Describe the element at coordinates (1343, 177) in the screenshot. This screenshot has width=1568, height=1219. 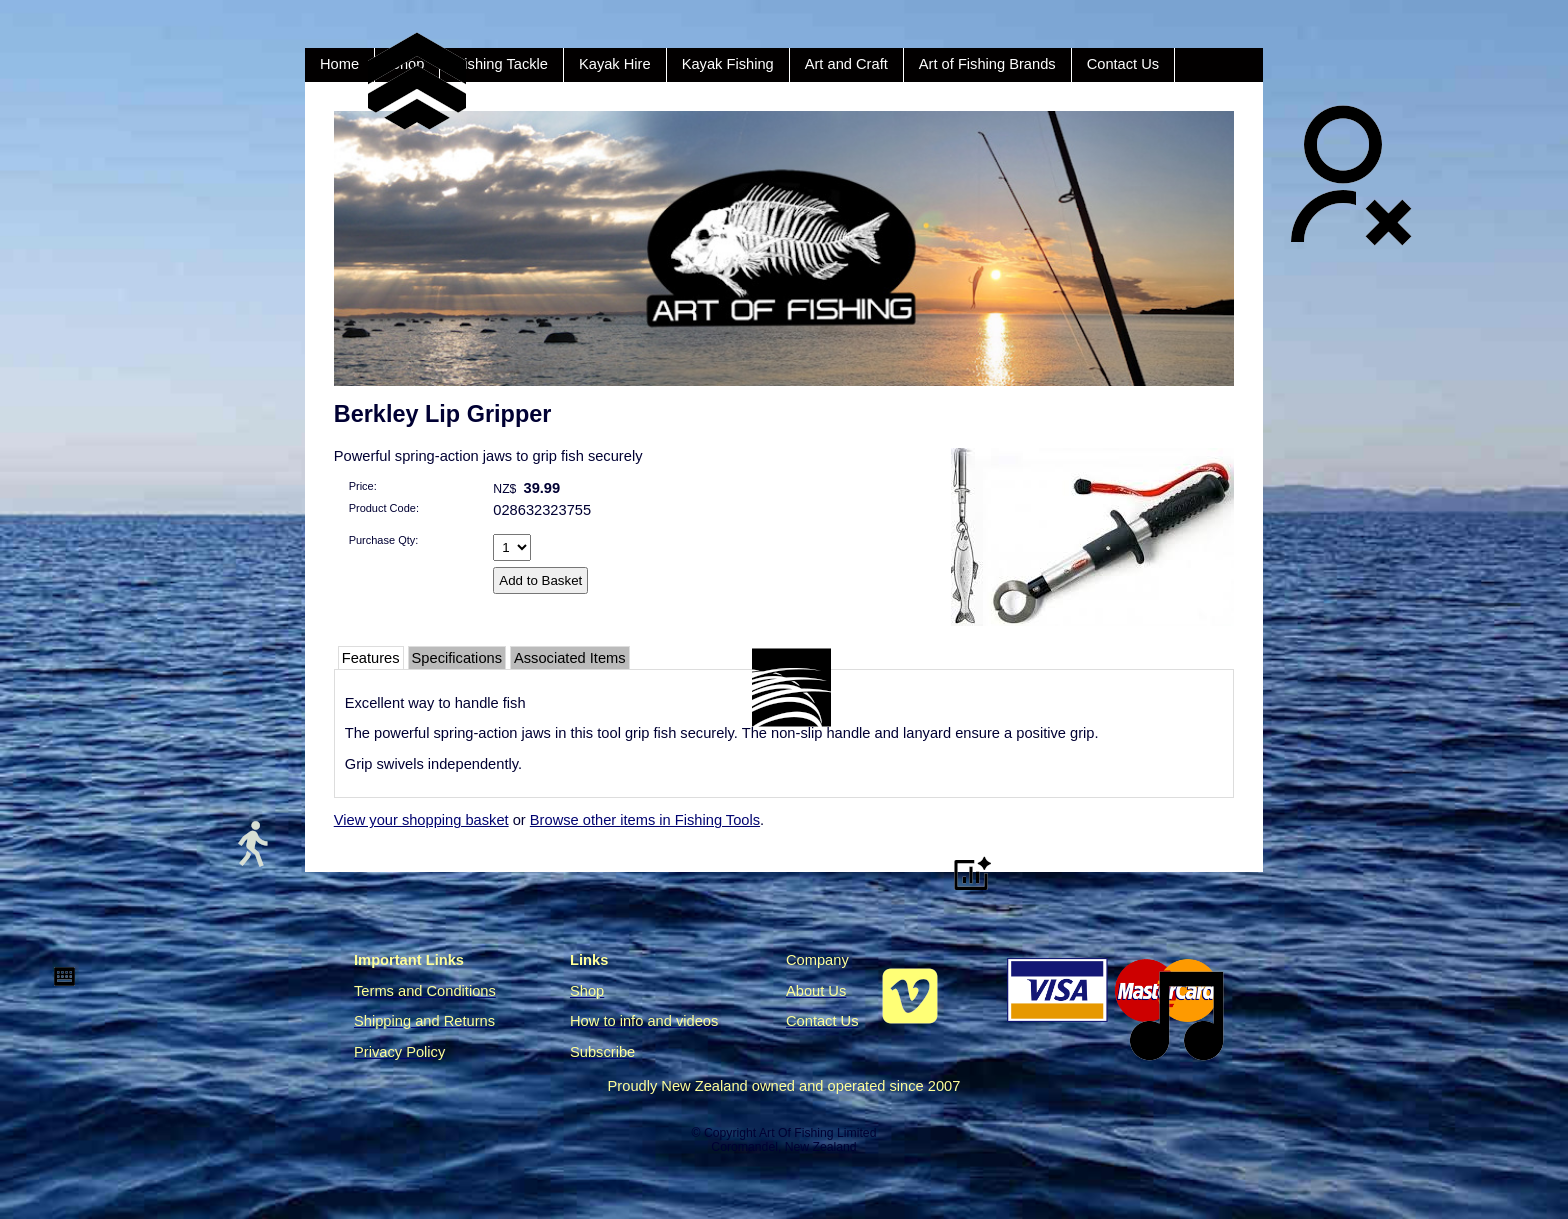
I see `unfollow a user` at that location.